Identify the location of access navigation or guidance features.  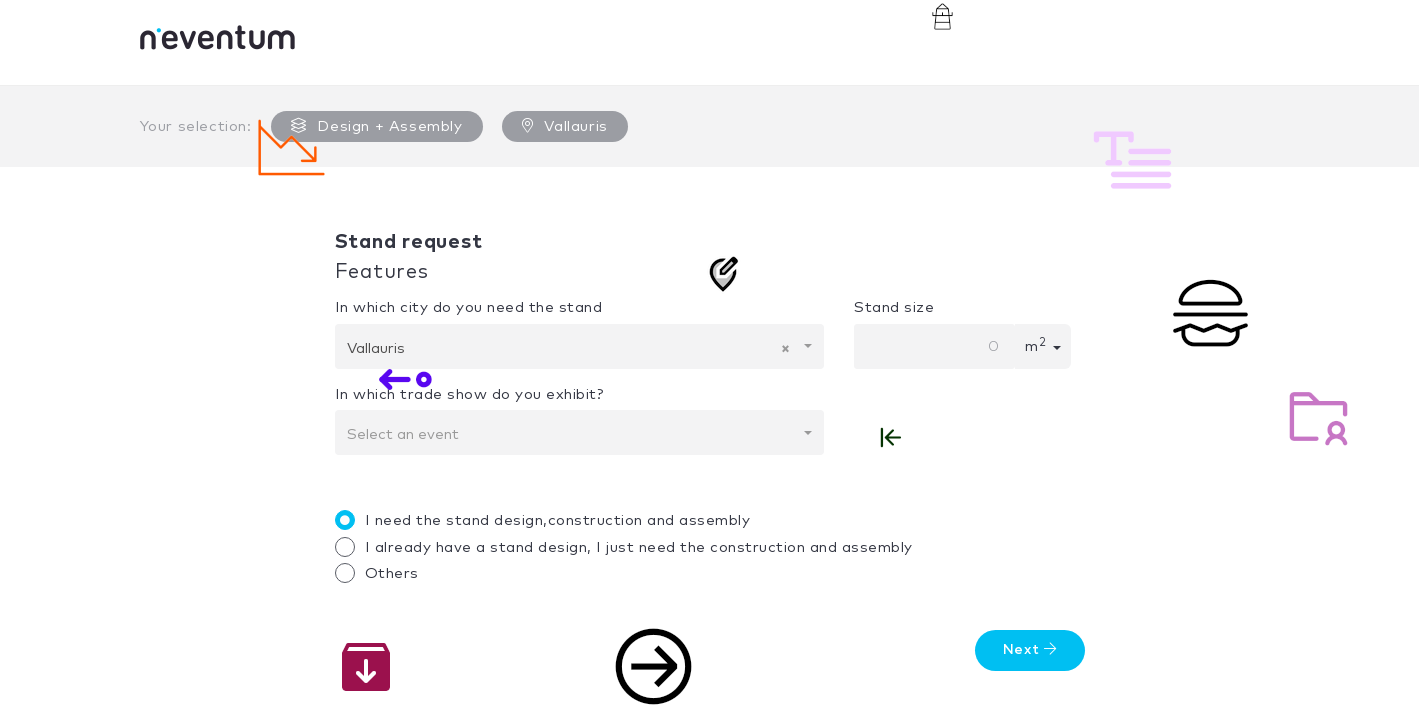
(942, 17).